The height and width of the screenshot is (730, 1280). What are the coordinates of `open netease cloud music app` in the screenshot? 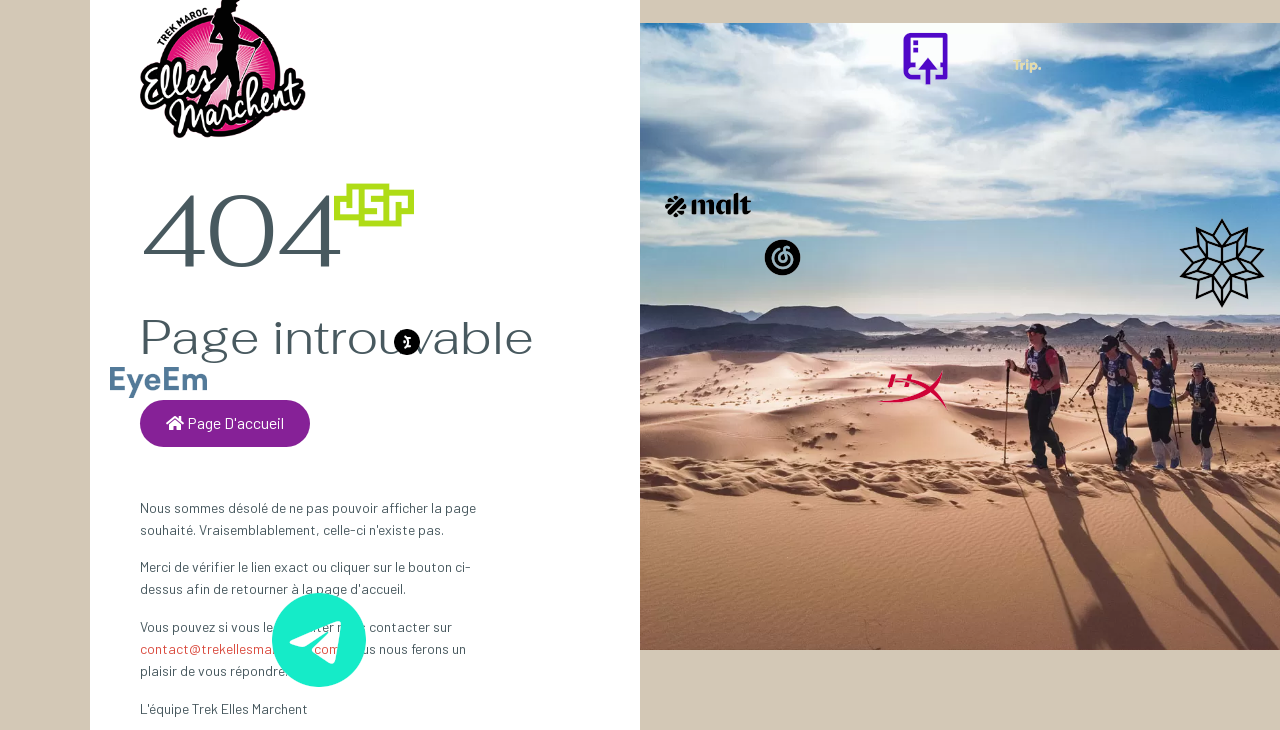 It's located at (782, 257).